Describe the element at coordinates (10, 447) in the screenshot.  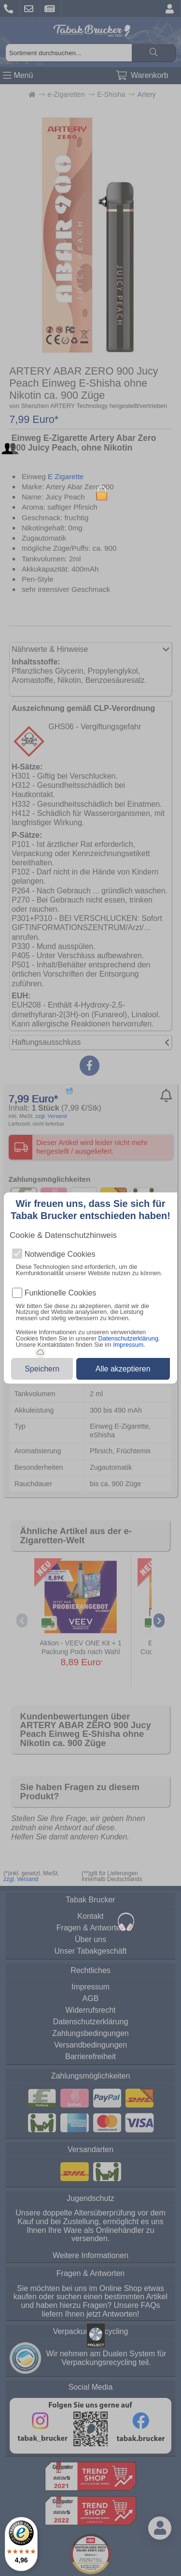
I see `view storage used by other users on this device` at that location.